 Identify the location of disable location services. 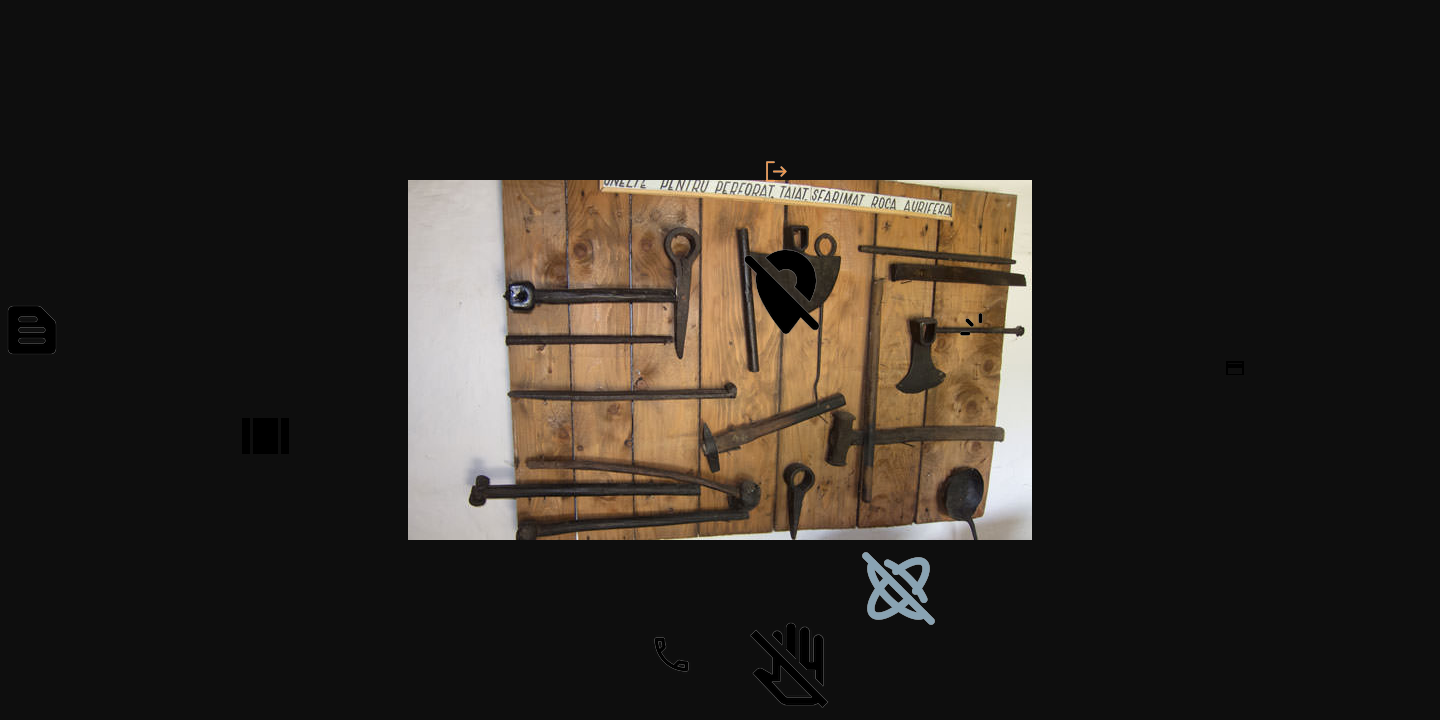
(786, 293).